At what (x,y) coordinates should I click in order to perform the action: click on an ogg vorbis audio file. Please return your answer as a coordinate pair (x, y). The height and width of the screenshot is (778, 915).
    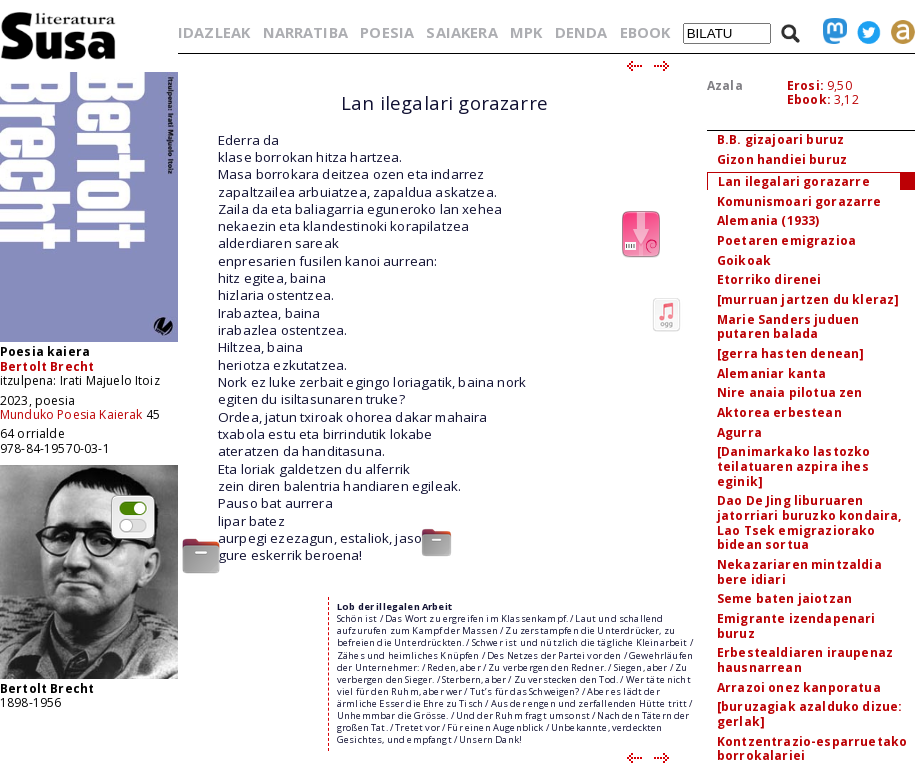
    Looking at the image, I should click on (666, 314).